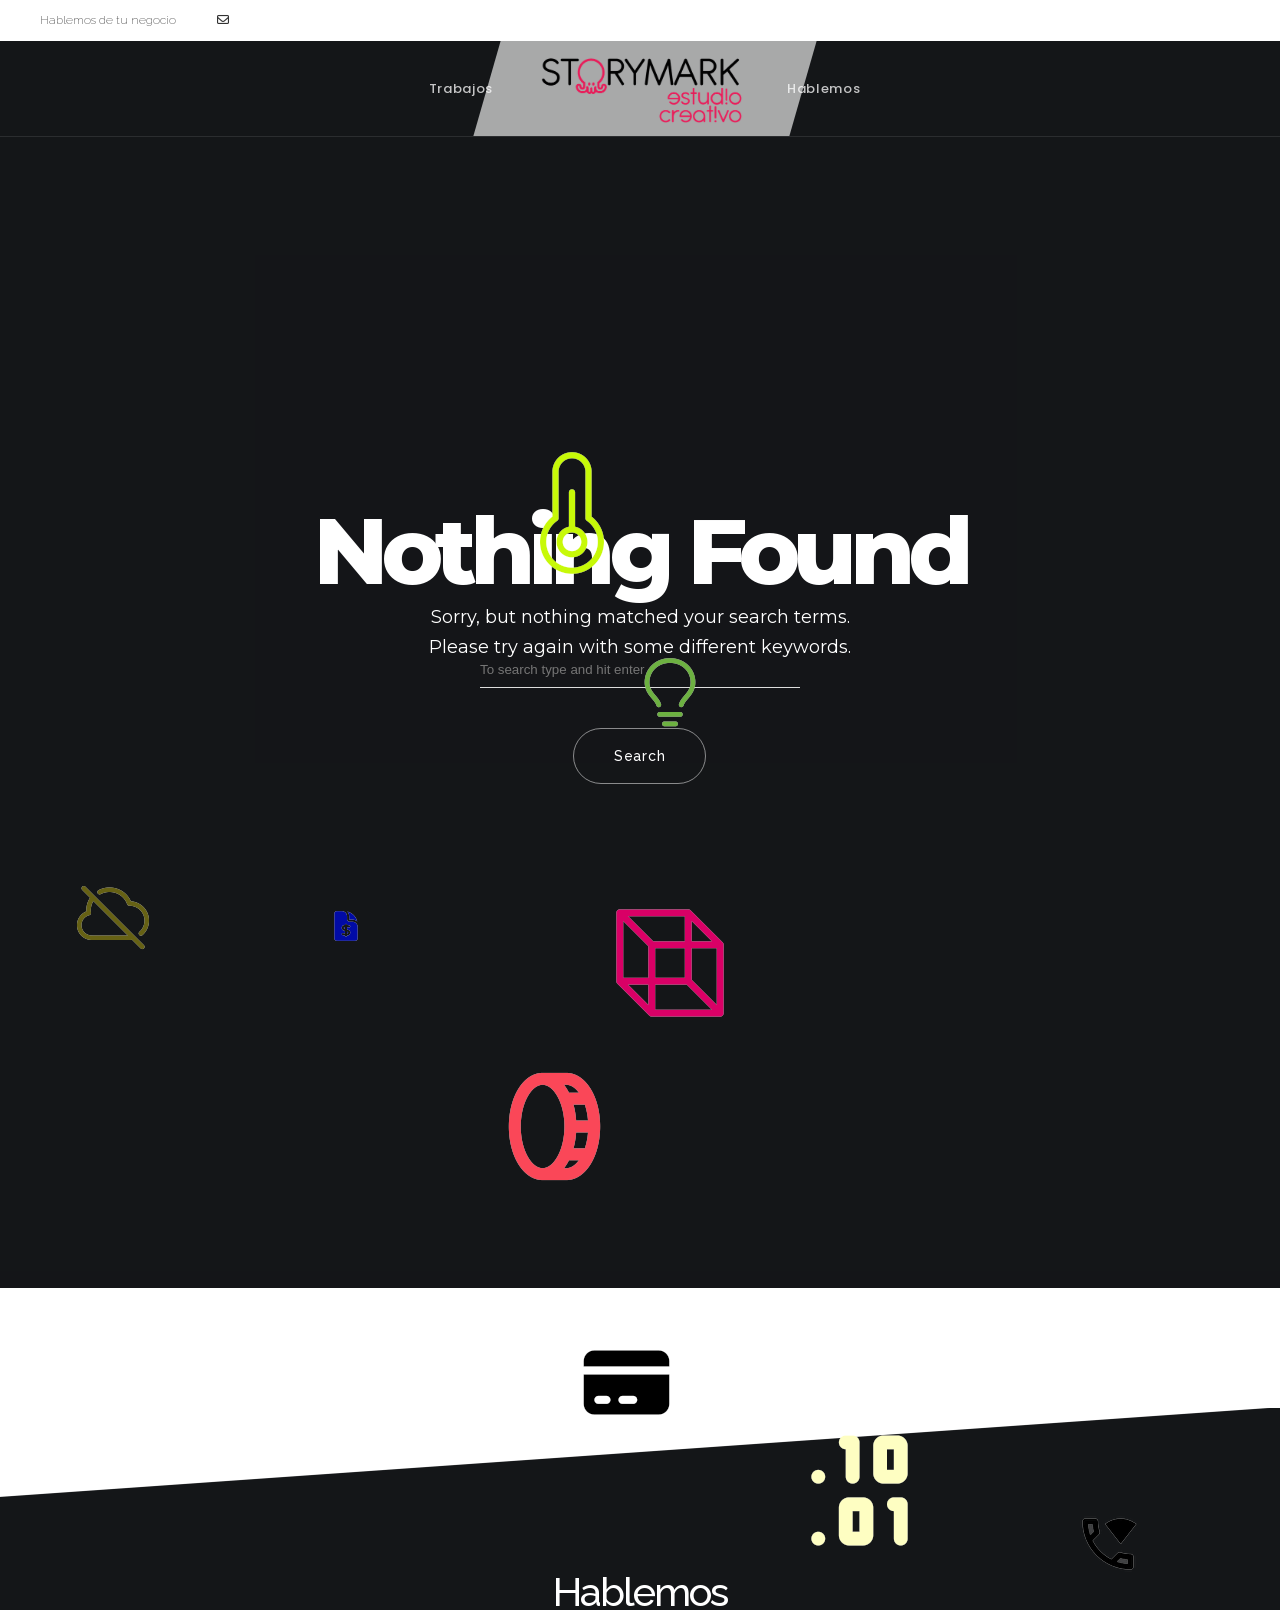 Image resolution: width=1280 pixels, height=1610 pixels. What do you see at coordinates (670, 693) in the screenshot?
I see `view tips or suggestions` at bounding box center [670, 693].